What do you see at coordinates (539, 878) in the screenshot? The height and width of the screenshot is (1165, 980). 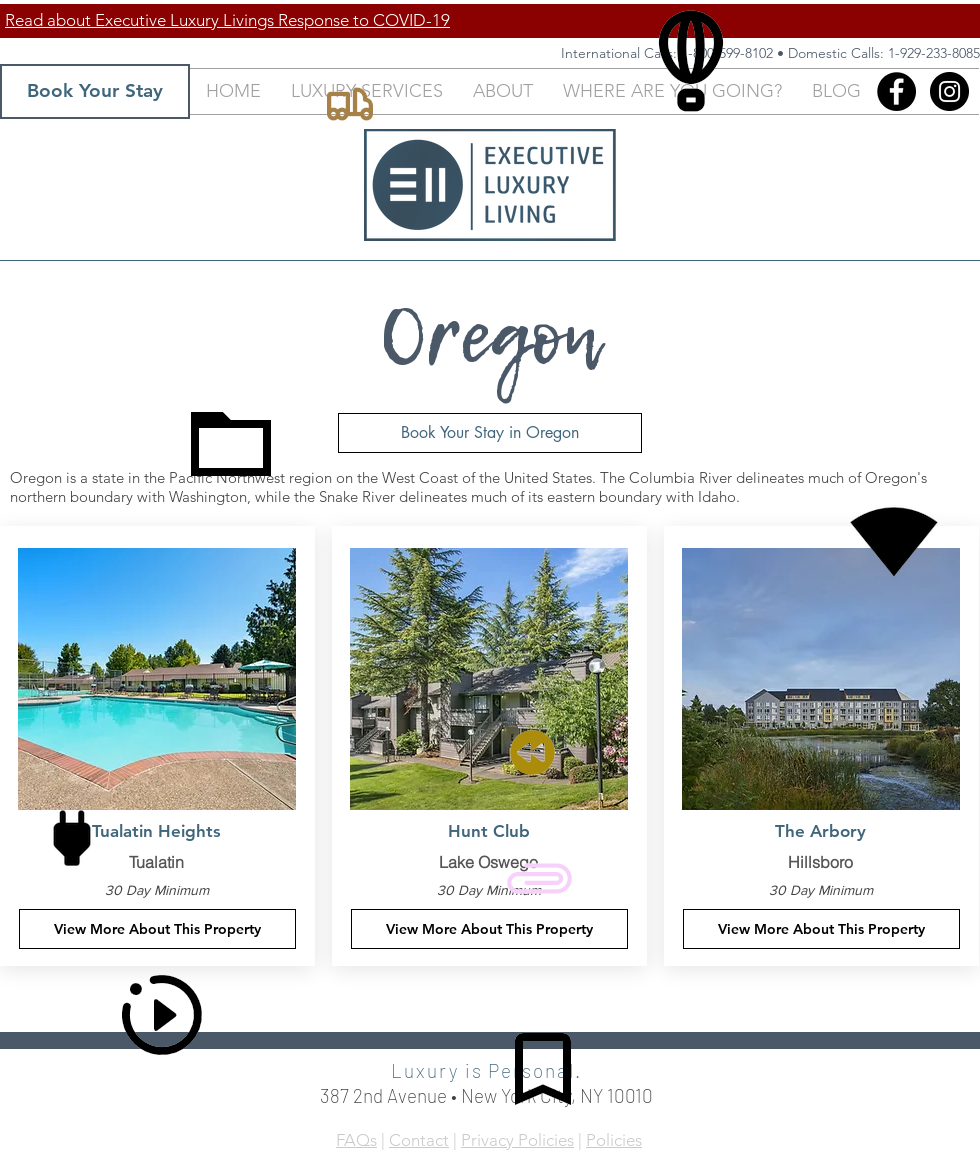 I see `attach a file to your message` at bounding box center [539, 878].